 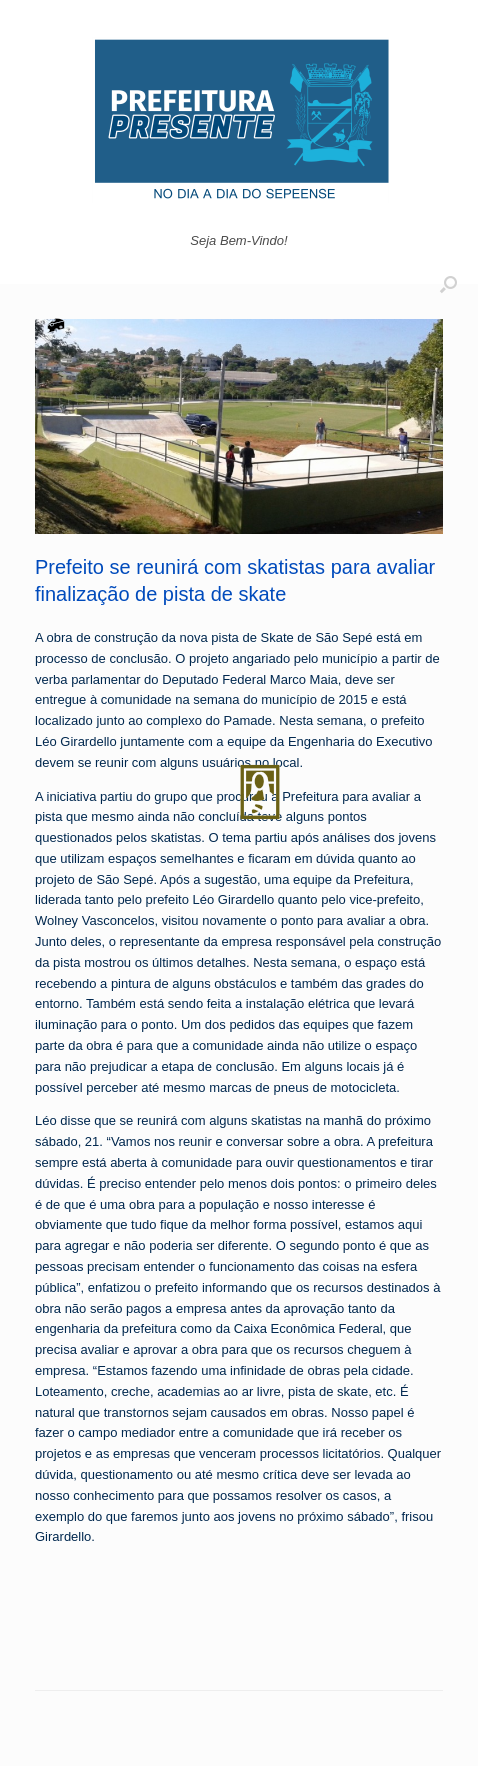 I want to click on view artwork or gallery, so click(x=260, y=792).